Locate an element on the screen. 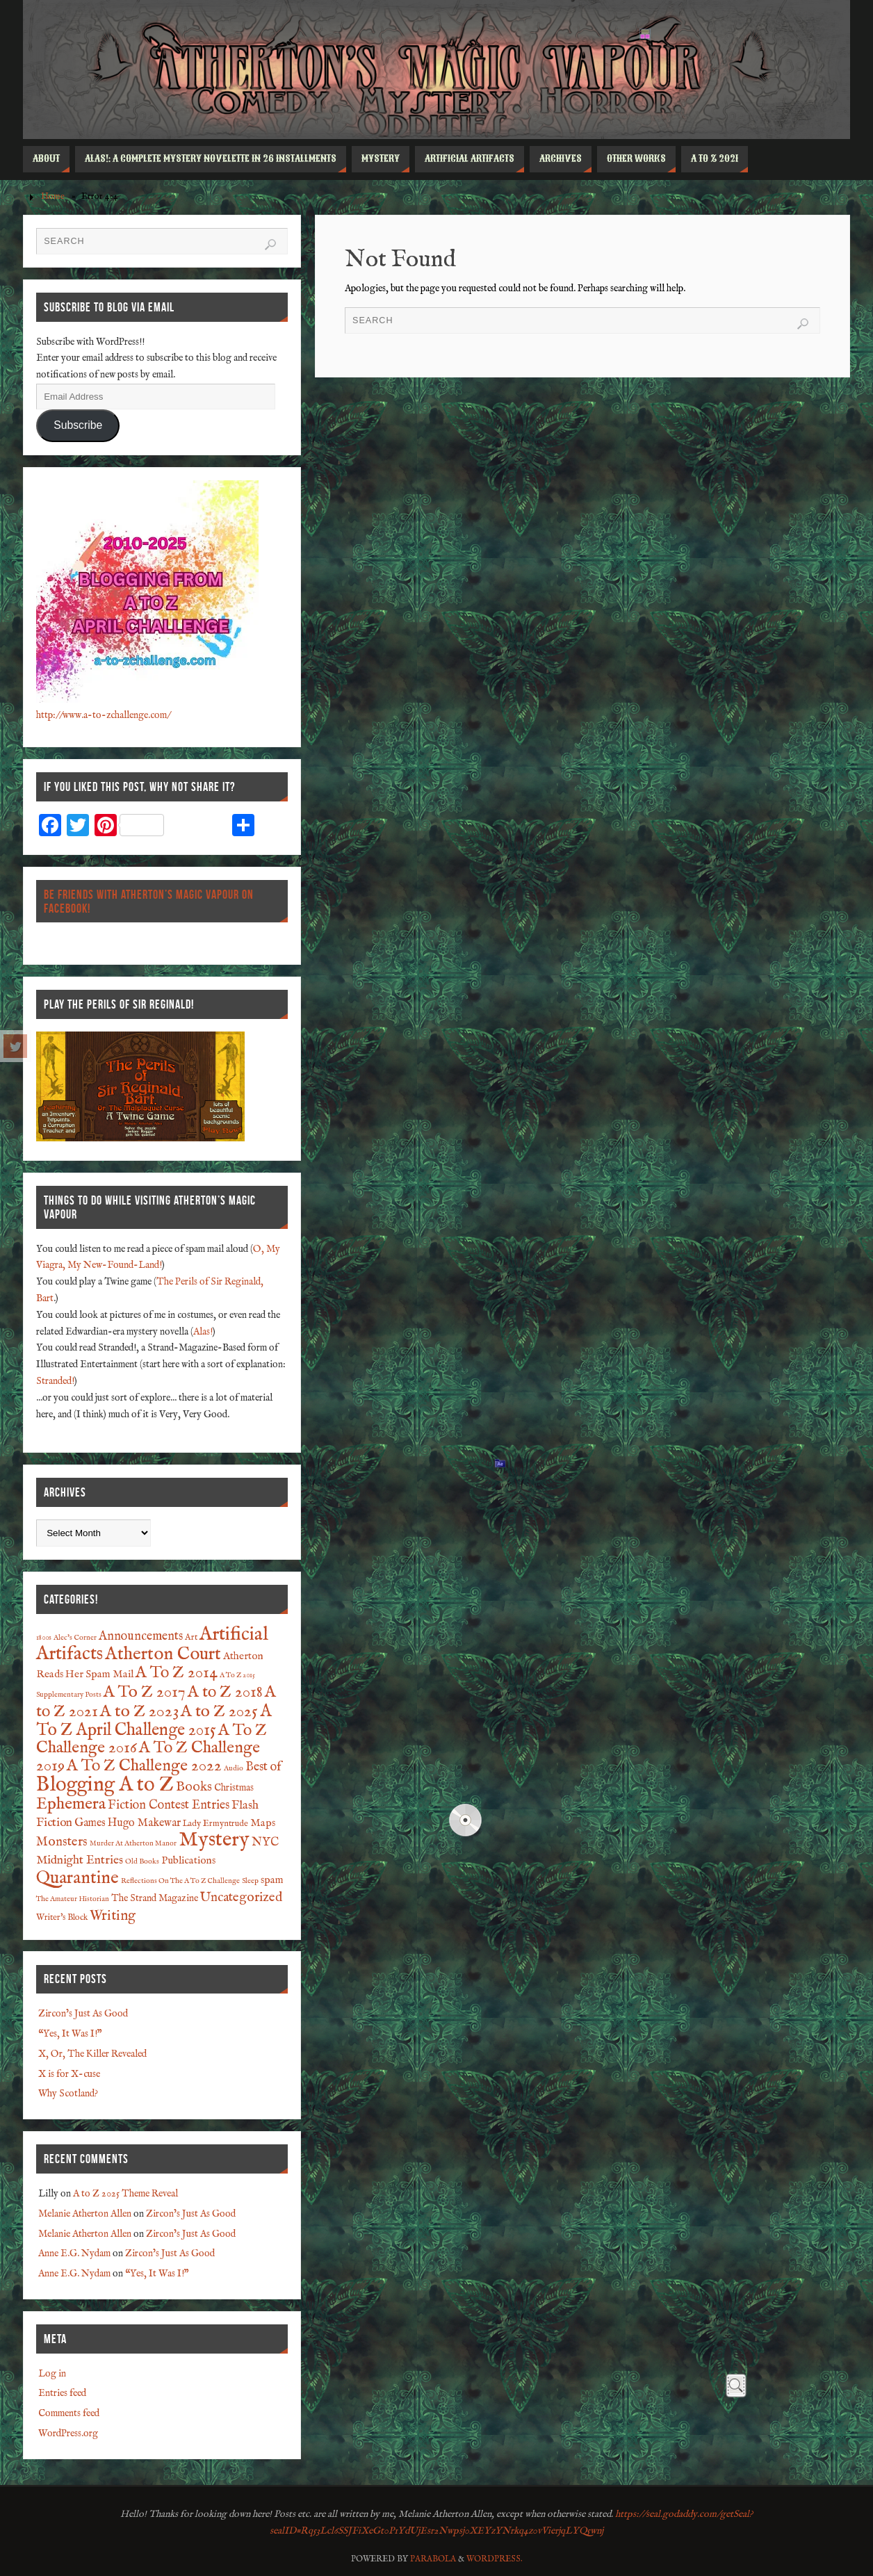 Image resolution: width=873 pixels, height=2576 pixels. folder containing Adobe After Effects project files is located at coordinates (500, 1463).